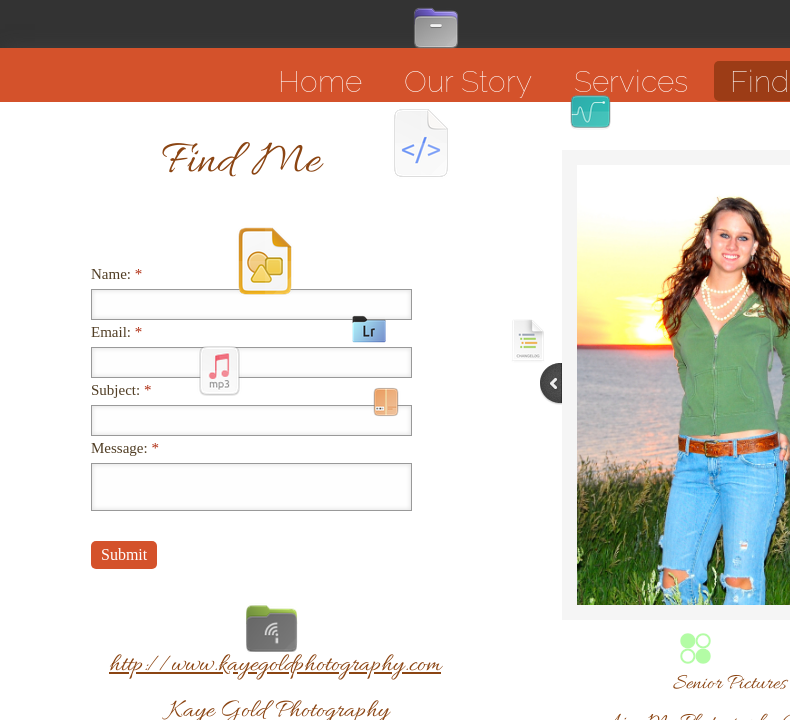  Describe the element at coordinates (590, 111) in the screenshot. I see `open psensor temperature monitoring app` at that location.